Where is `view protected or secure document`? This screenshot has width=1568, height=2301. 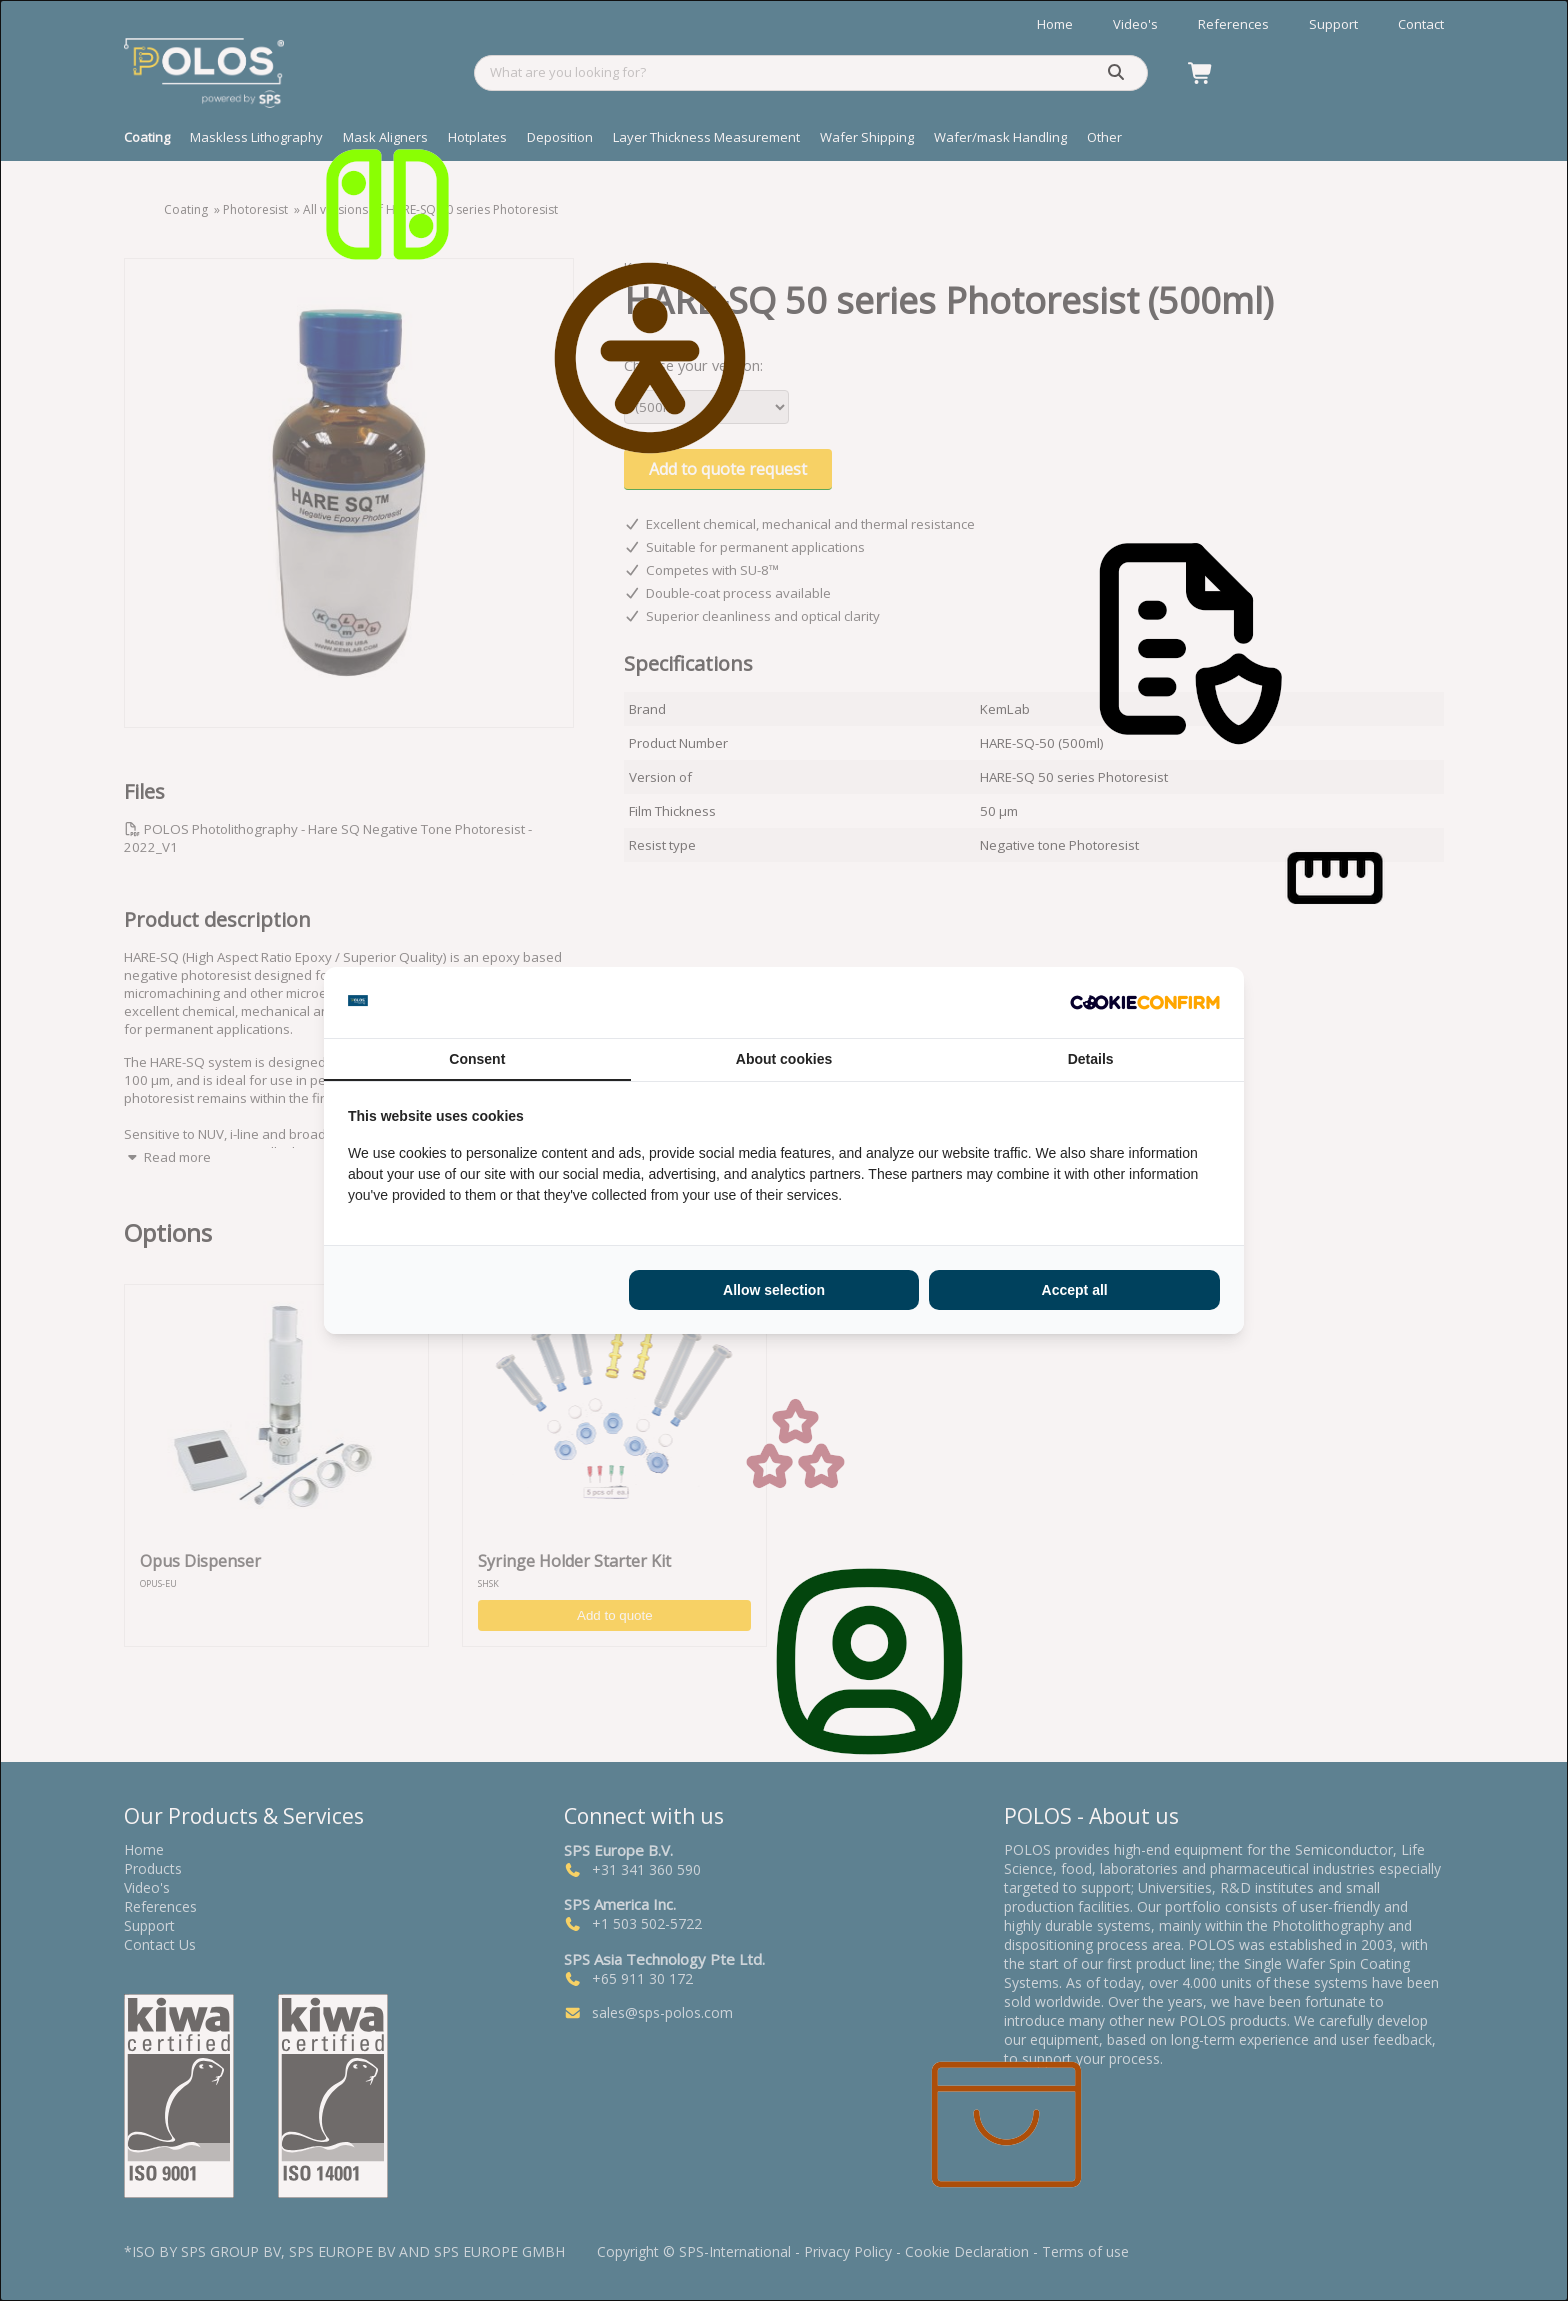
view protected or secure document is located at coordinates (1186, 639).